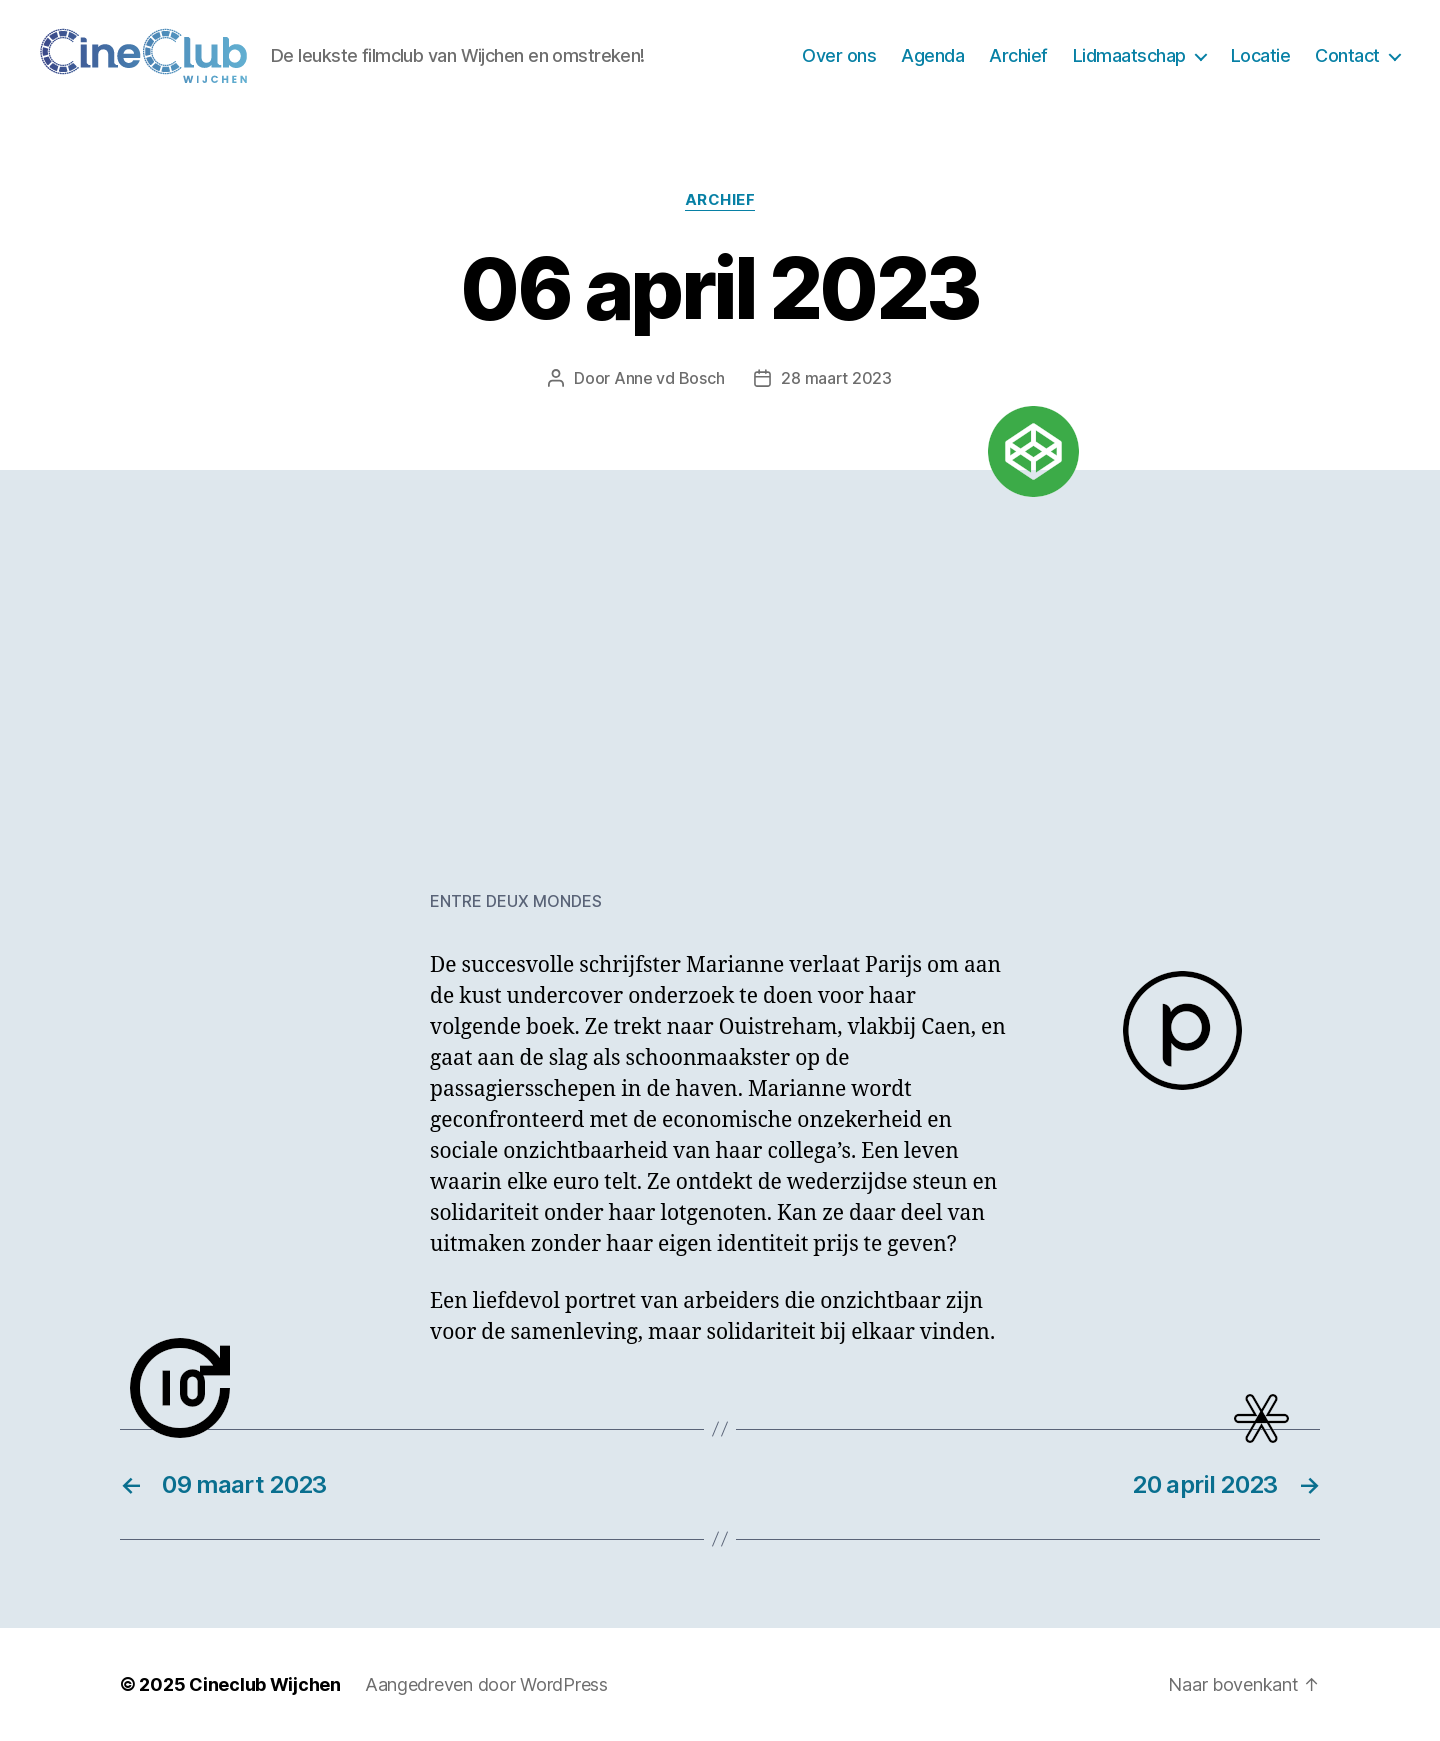 Image resolution: width=1440 pixels, height=1741 pixels. I want to click on open google authenticator app, so click(1261, 1418).